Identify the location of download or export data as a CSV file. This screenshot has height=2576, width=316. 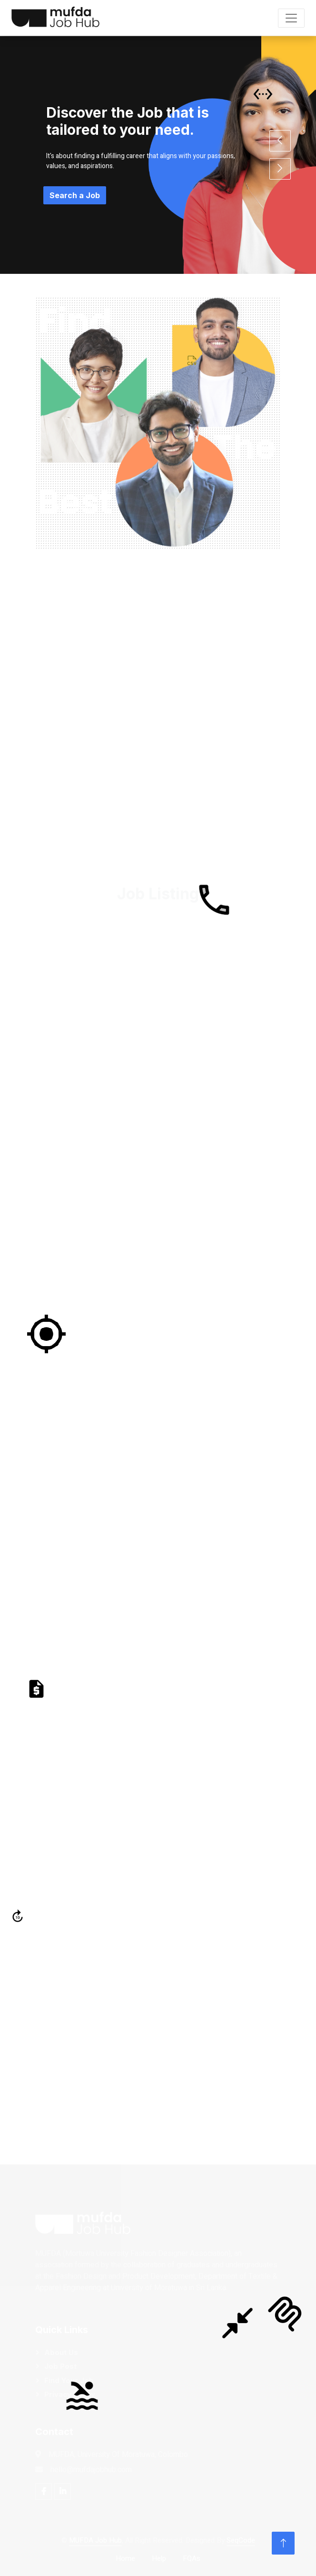
(192, 361).